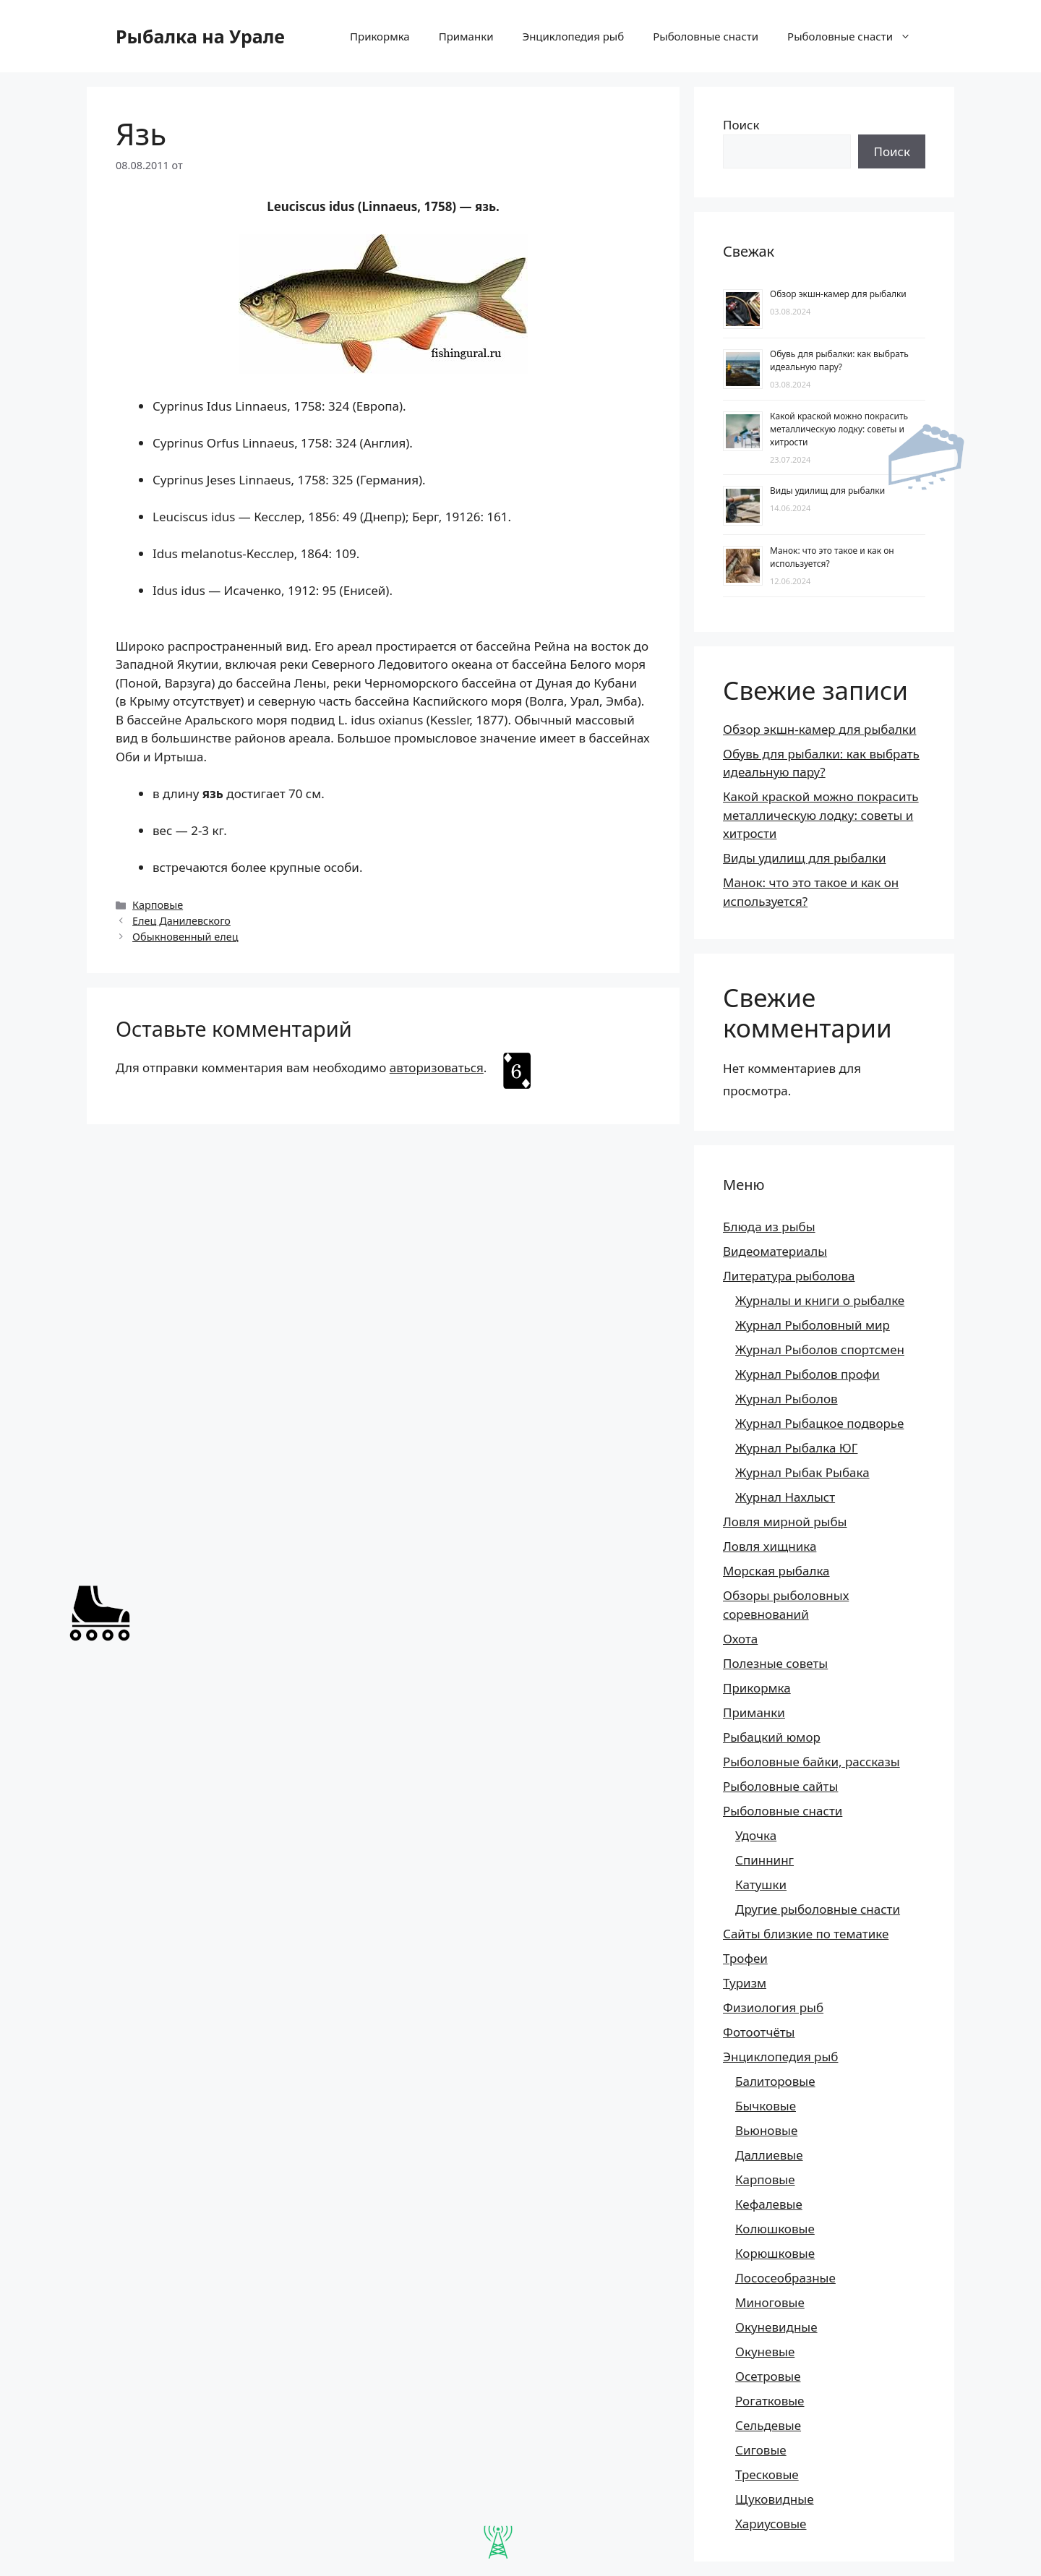  Describe the element at coordinates (100, 1609) in the screenshot. I see `access roller skating or skating-related activities` at that location.